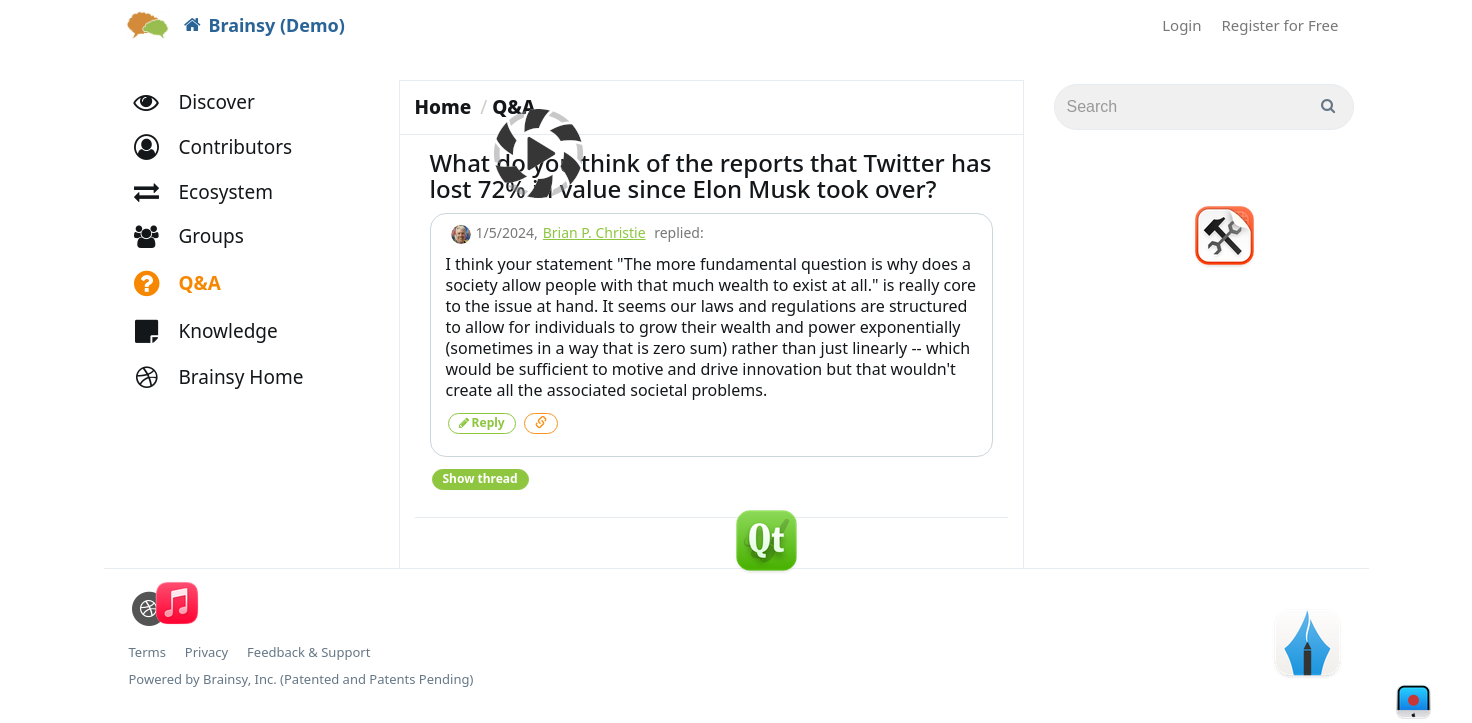 This screenshot has width=1472, height=723. I want to click on open pdf mix tool app, so click(1224, 235).